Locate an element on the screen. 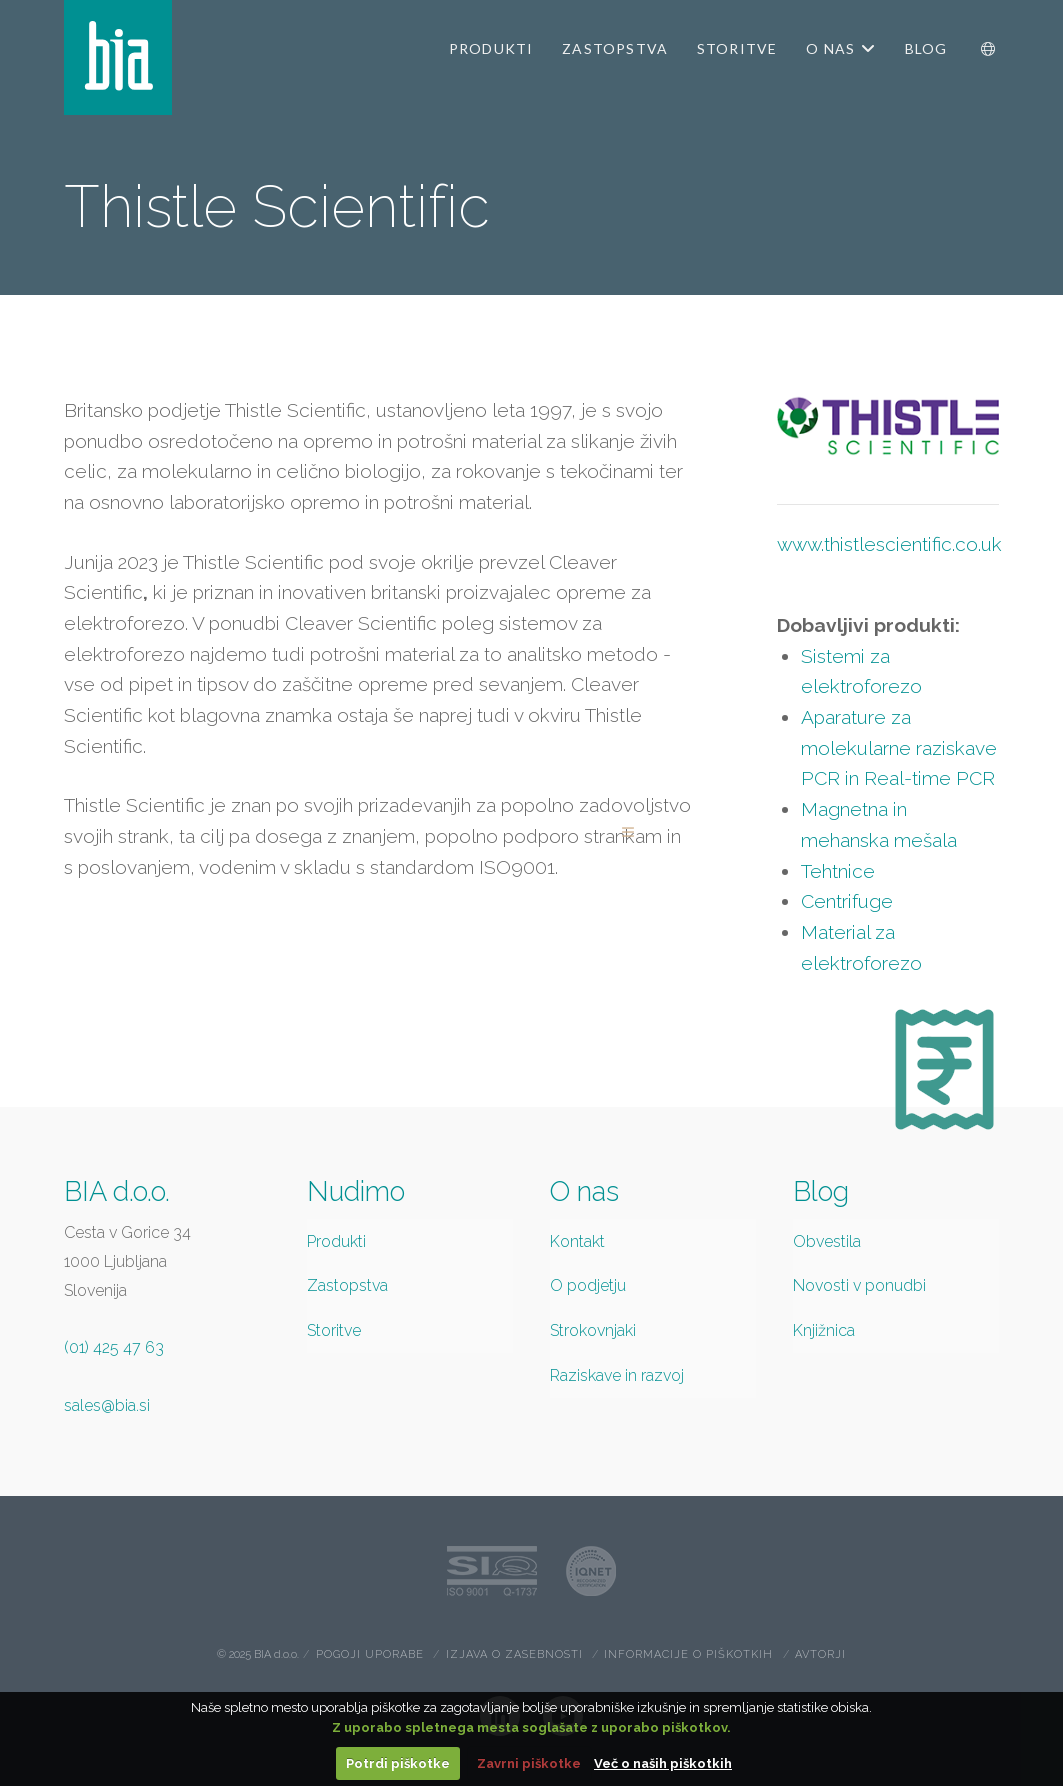  view items in list format is located at coordinates (628, 832).